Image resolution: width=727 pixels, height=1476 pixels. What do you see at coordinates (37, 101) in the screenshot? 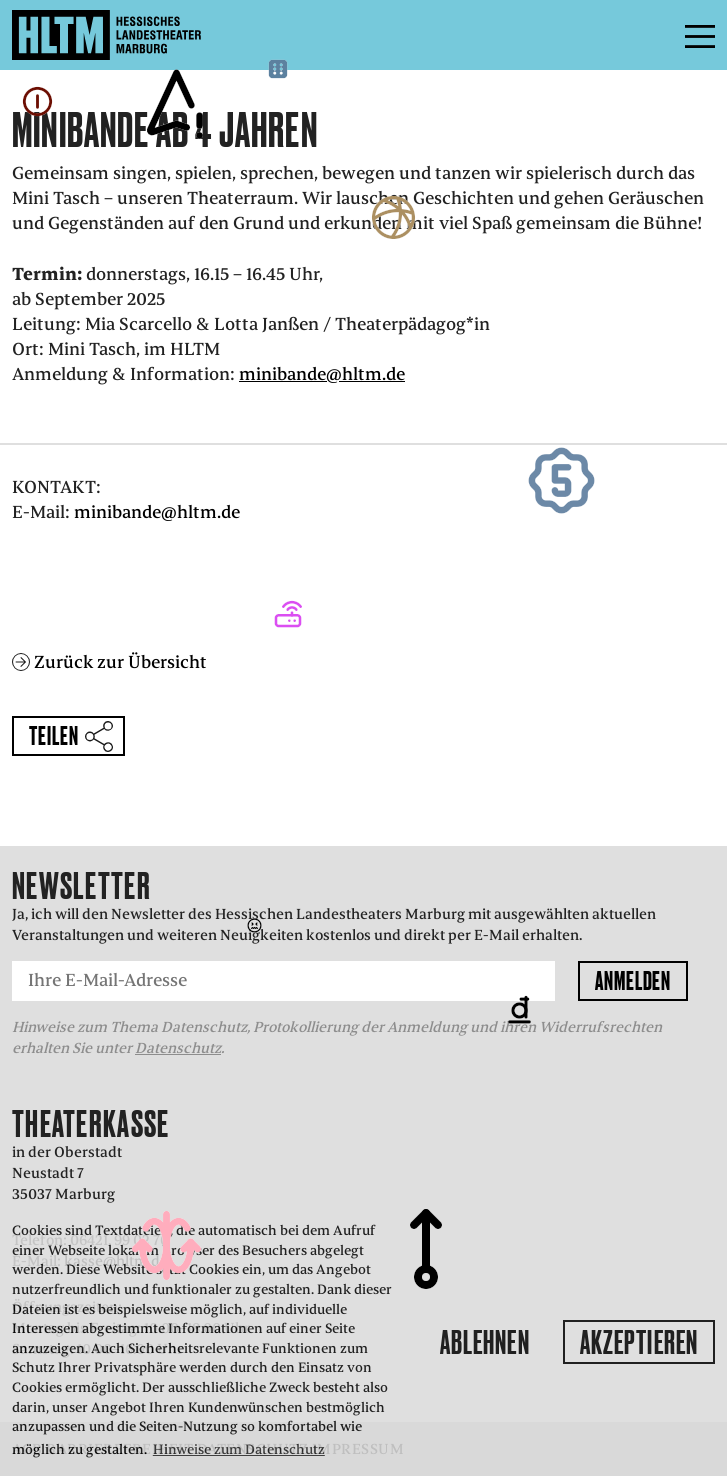
I see `access information or help` at bounding box center [37, 101].